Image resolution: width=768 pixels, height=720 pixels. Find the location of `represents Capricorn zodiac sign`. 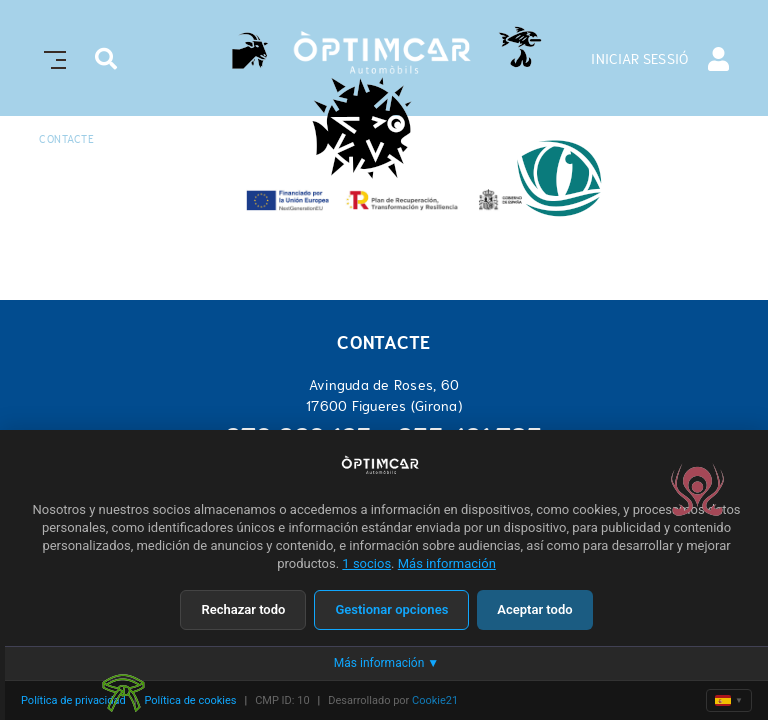

represents Capricorn zodiac sign is located at coordinates (251, 50).